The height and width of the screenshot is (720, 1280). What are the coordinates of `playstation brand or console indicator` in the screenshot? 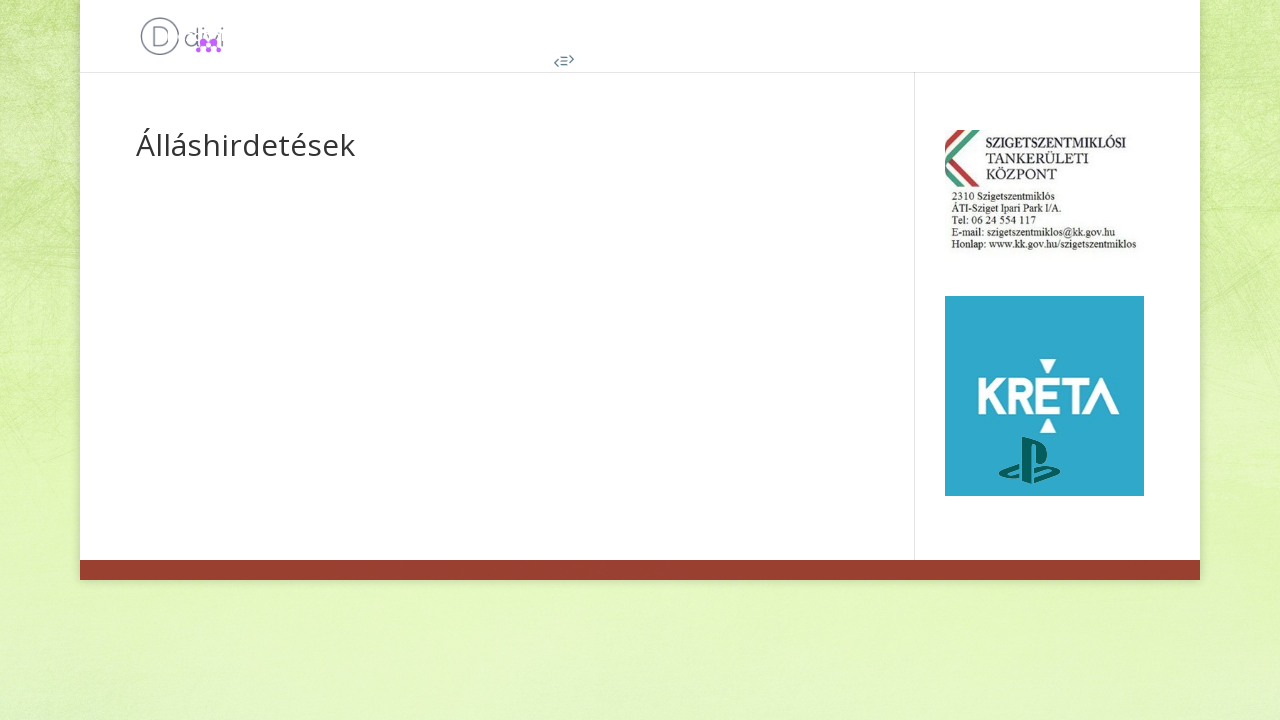 It's located at (1029, 460).